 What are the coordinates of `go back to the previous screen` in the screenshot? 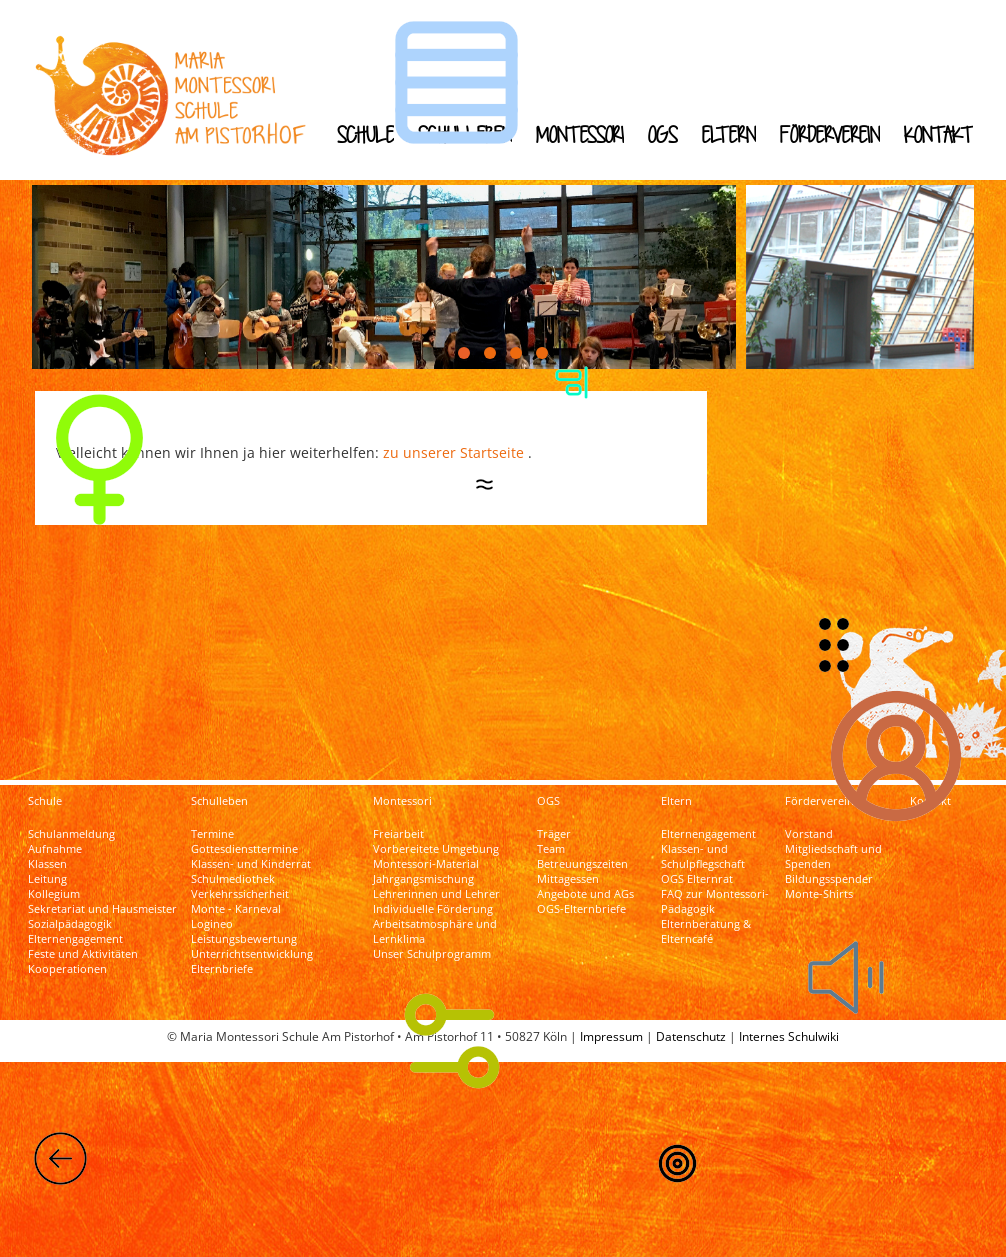 It's located at (60, 1158).